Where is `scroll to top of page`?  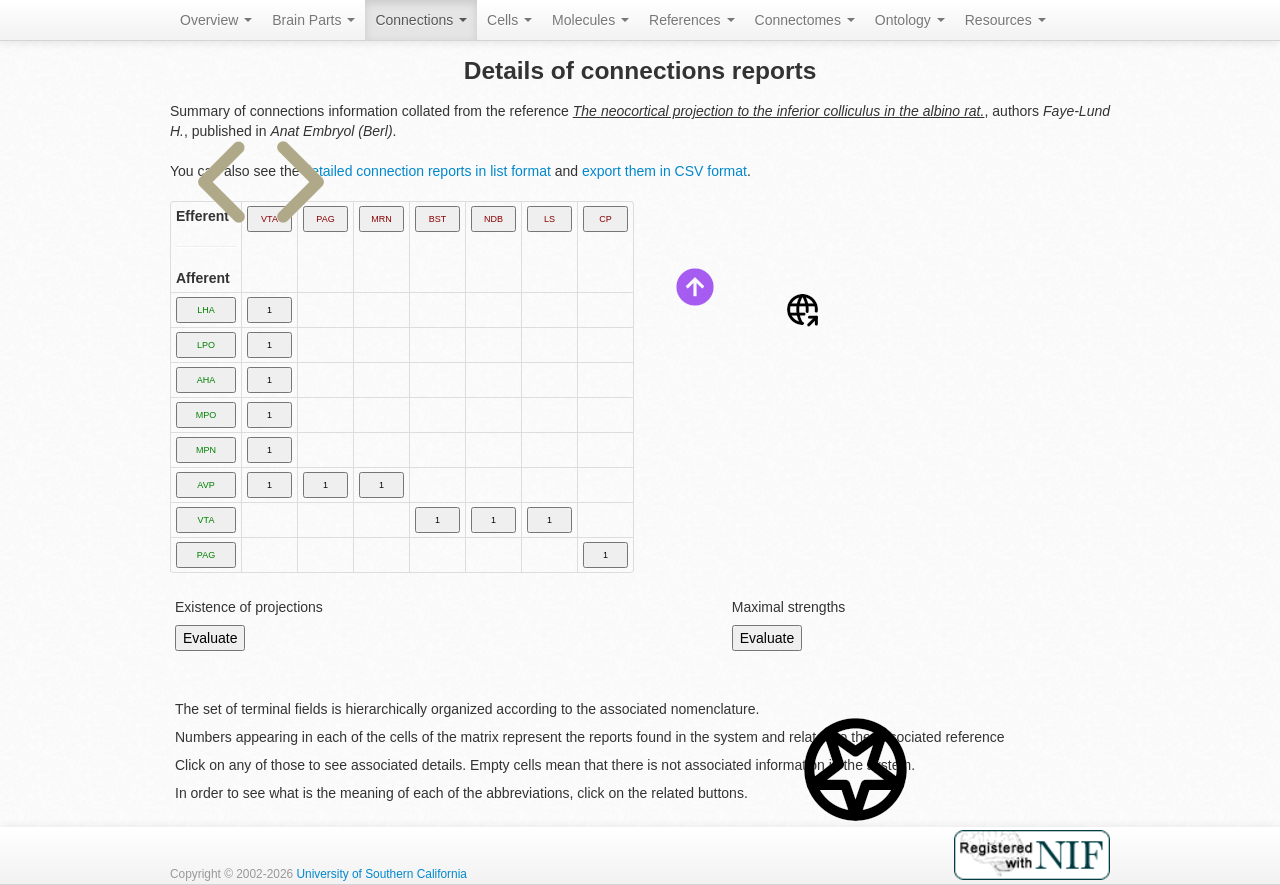 scroll to top of page is located at coordinates (695, 287).